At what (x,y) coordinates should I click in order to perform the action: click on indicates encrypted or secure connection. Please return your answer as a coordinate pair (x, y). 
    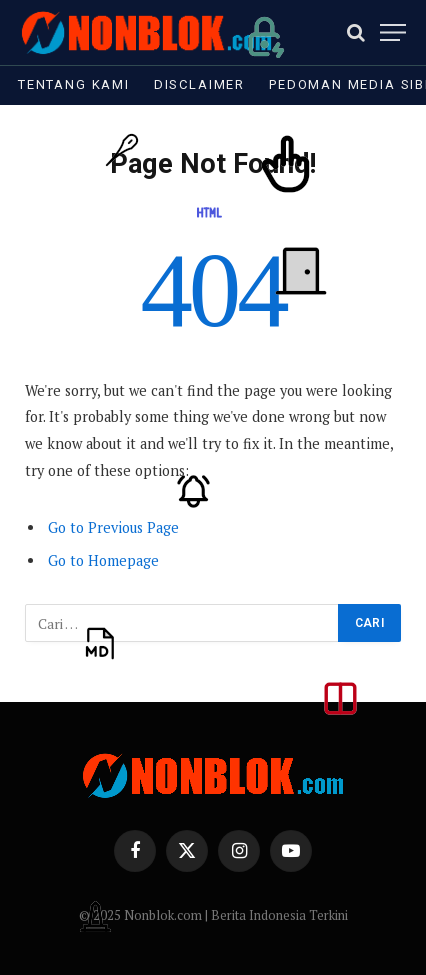
    Looking at the image, I should click on (264, 36).